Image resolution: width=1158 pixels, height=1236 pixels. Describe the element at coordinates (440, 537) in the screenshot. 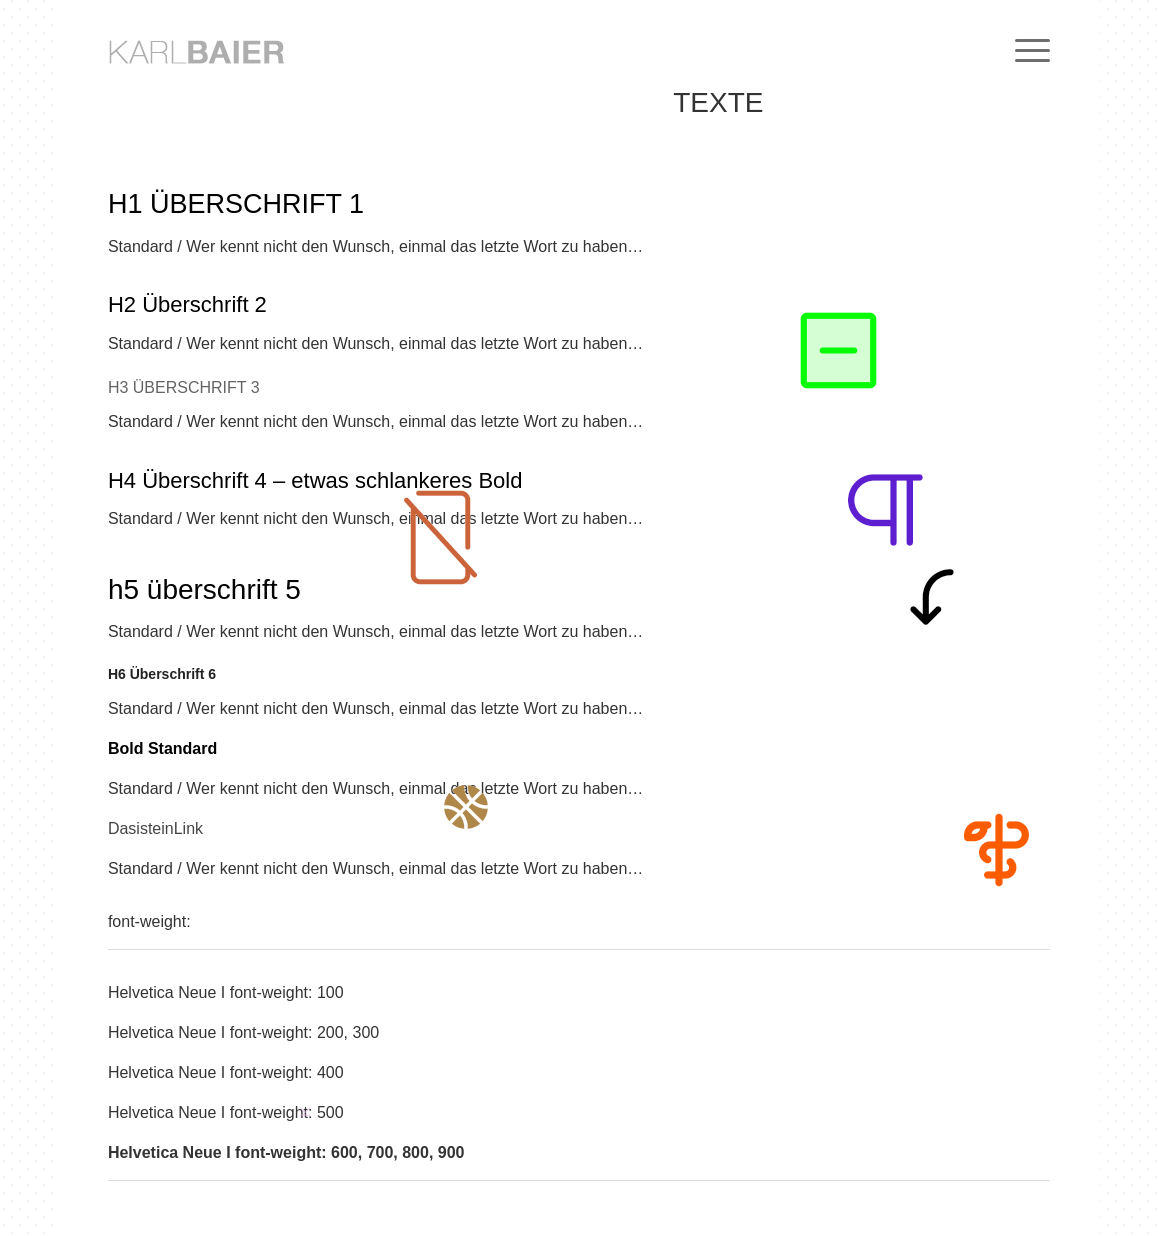

I see `mobile device unavailable or disconnected` at that location.